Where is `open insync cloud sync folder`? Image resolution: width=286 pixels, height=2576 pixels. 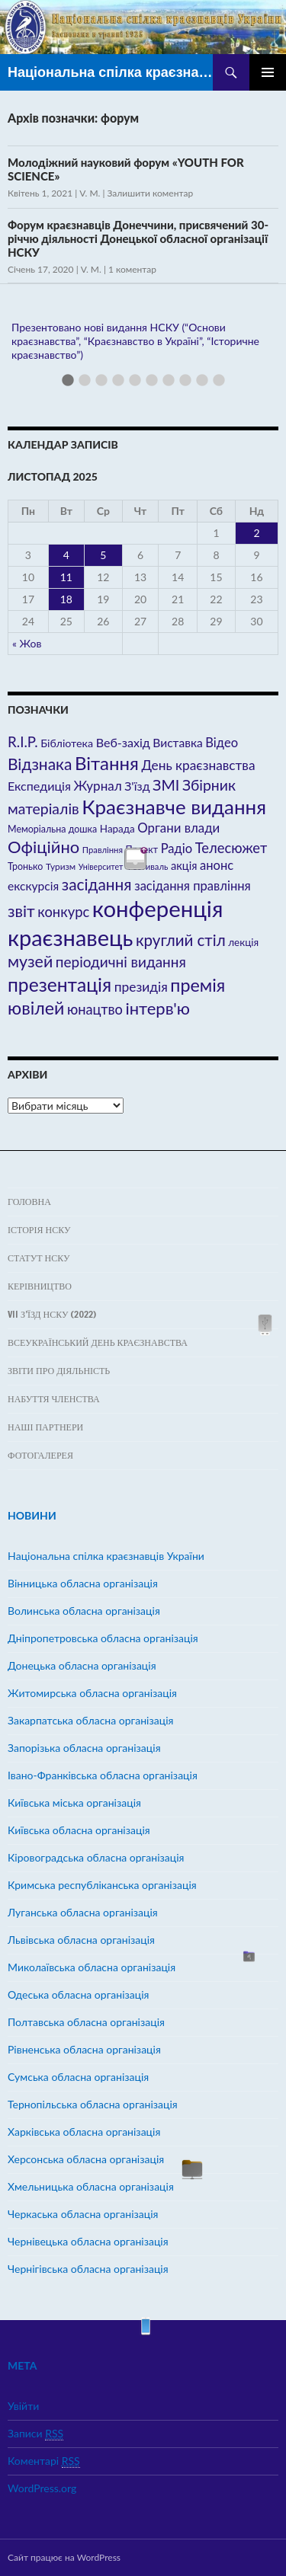
open insync cloud sync folder is located at coordinates (249, 1956).